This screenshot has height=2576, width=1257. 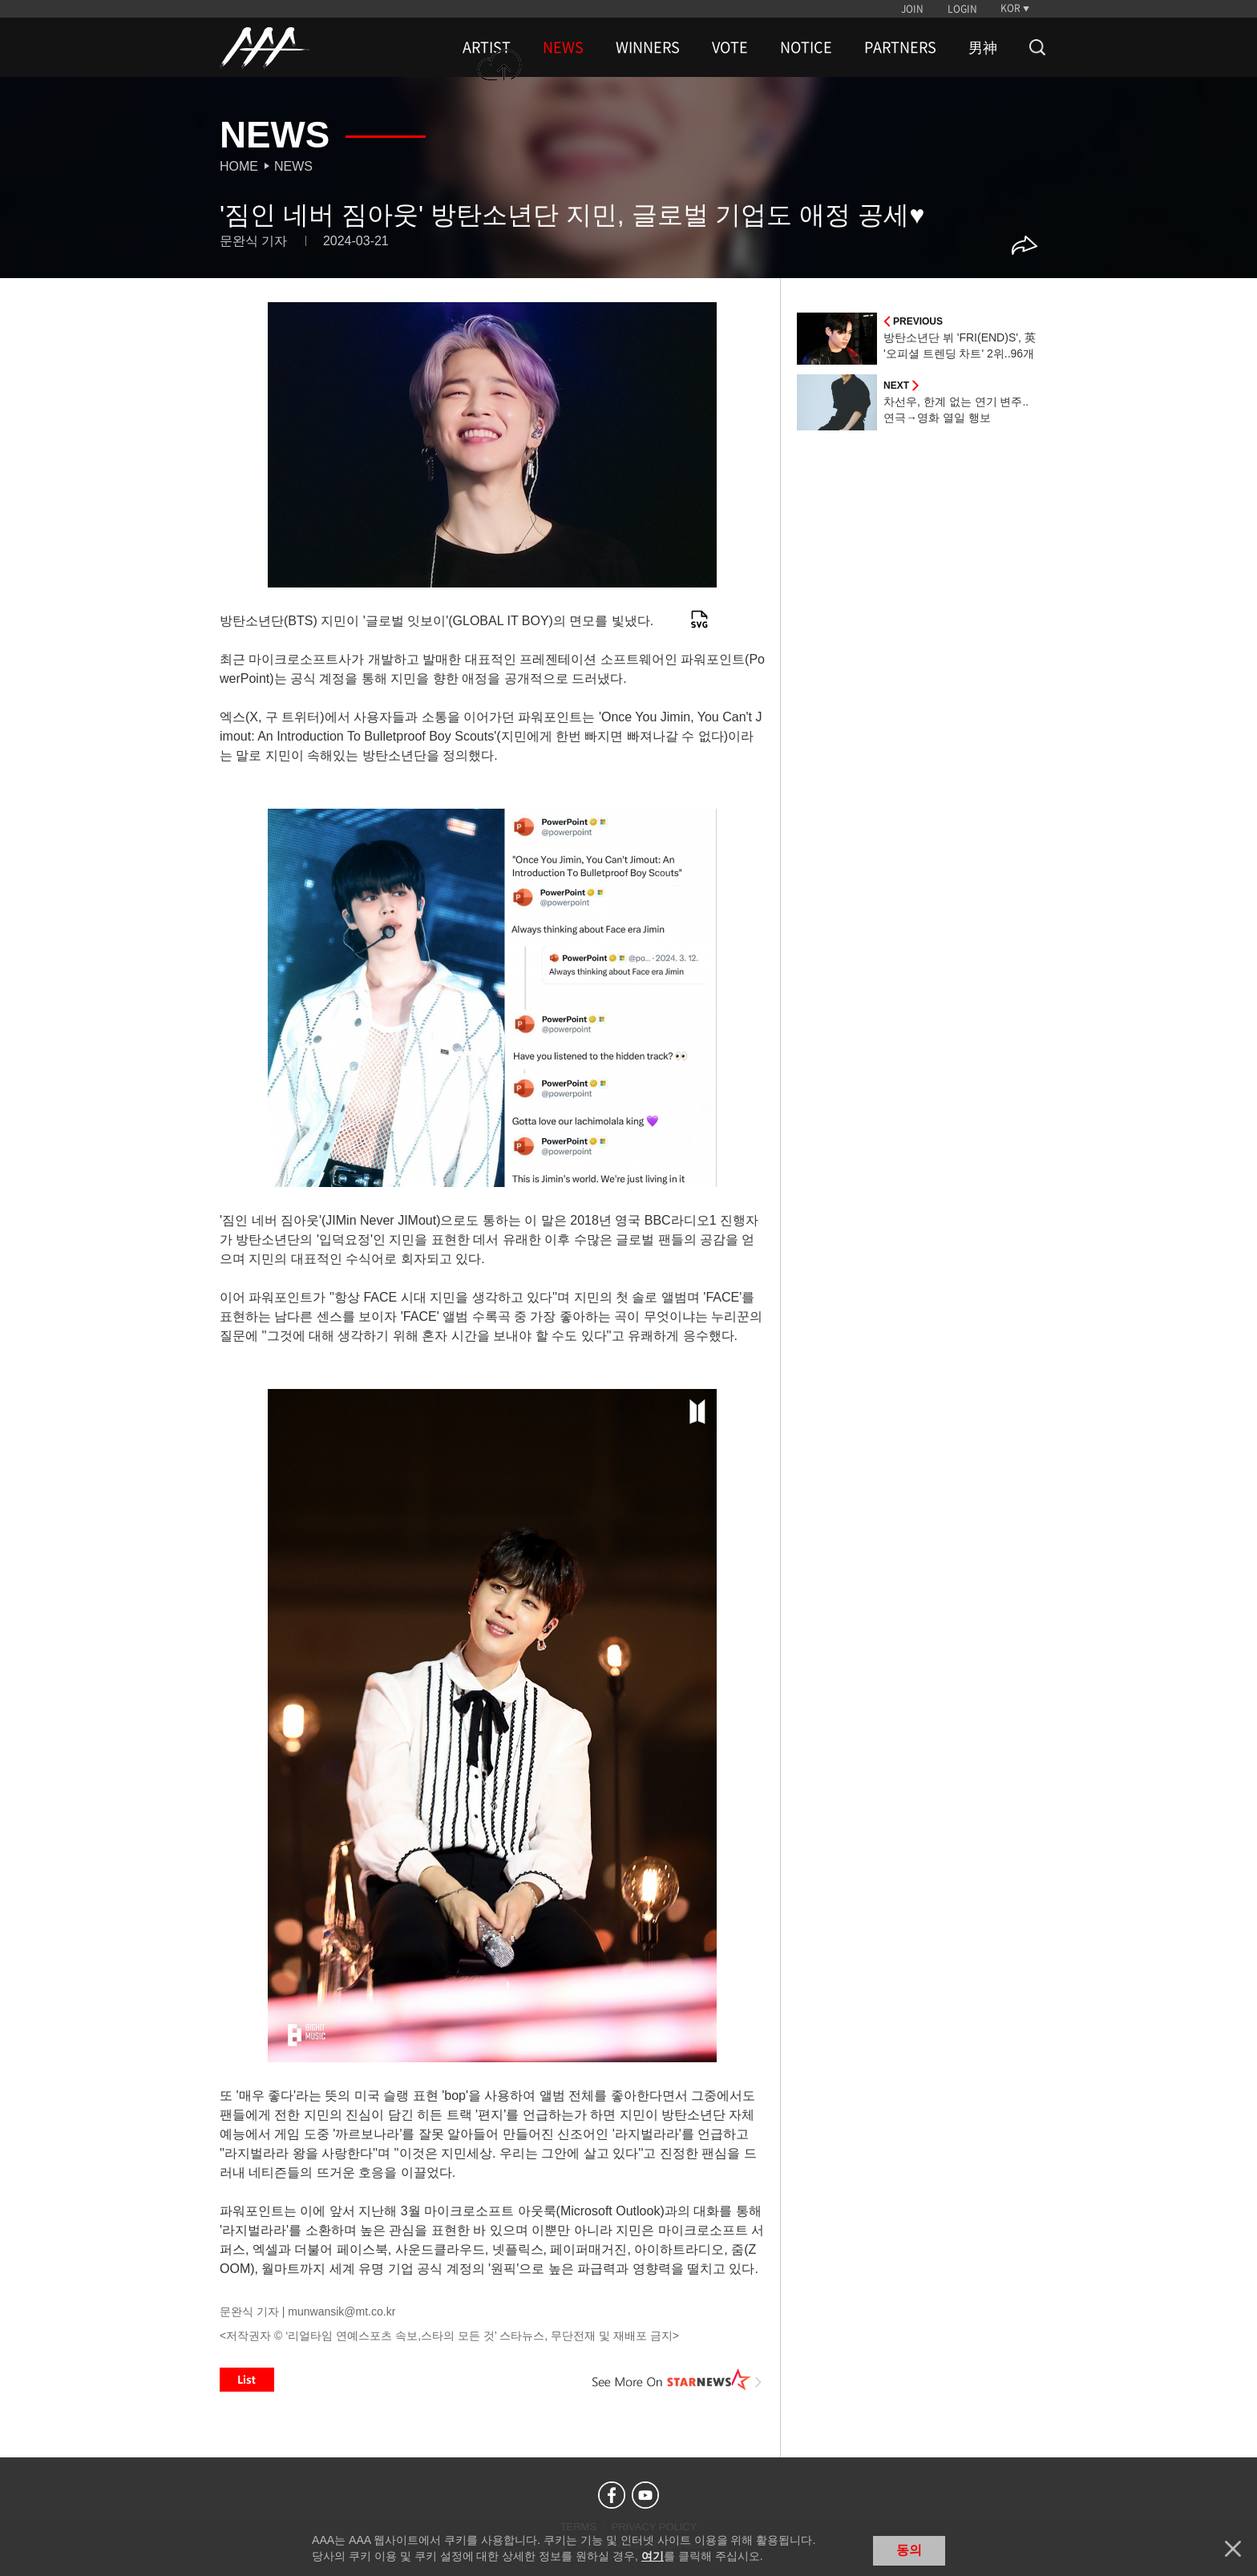 I want to click on upload file to cloud storage, so click(x=499, y=65).